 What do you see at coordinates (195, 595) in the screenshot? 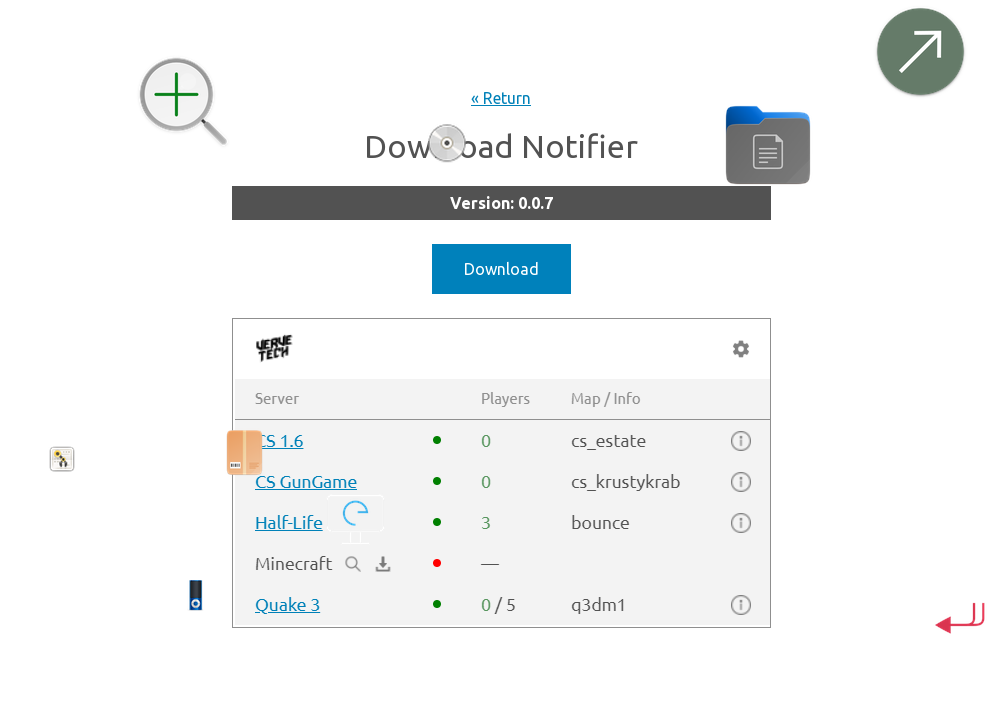
I see `iPod nano device connected` at bounding box center [195, 595].